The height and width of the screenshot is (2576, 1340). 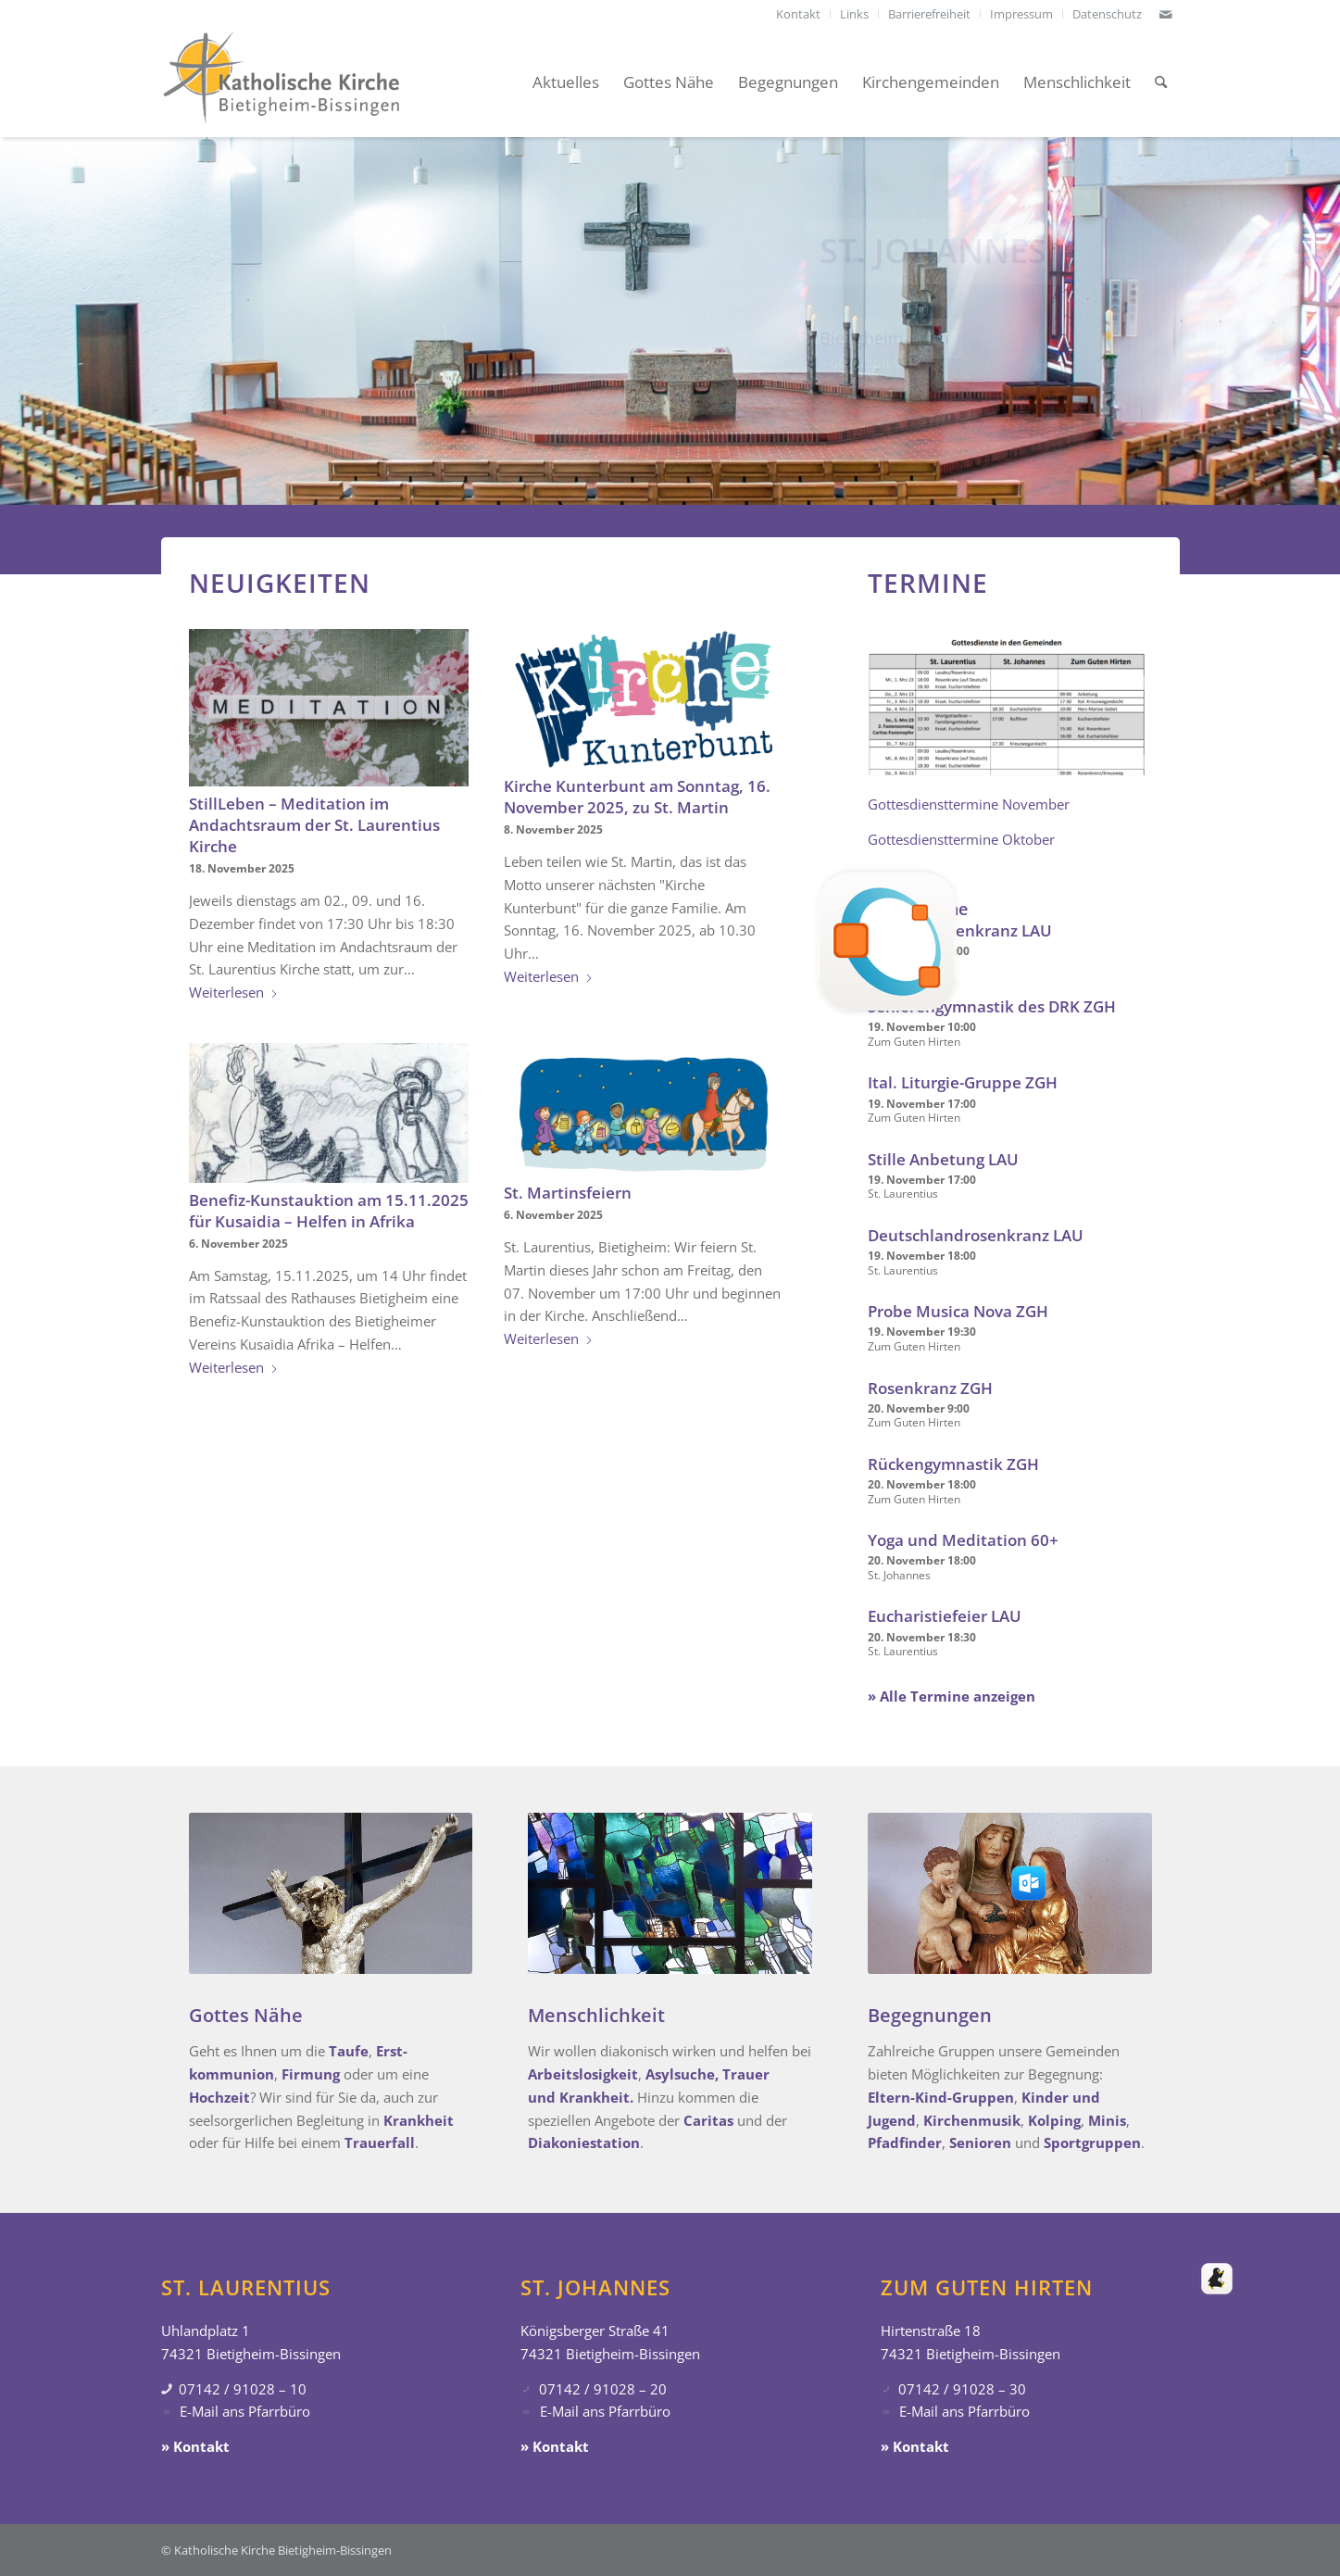 What do you see at coordinates (1217, 2279) in the screenshot?
I see `launch supertux game` at bounding box center [1217, 2279].